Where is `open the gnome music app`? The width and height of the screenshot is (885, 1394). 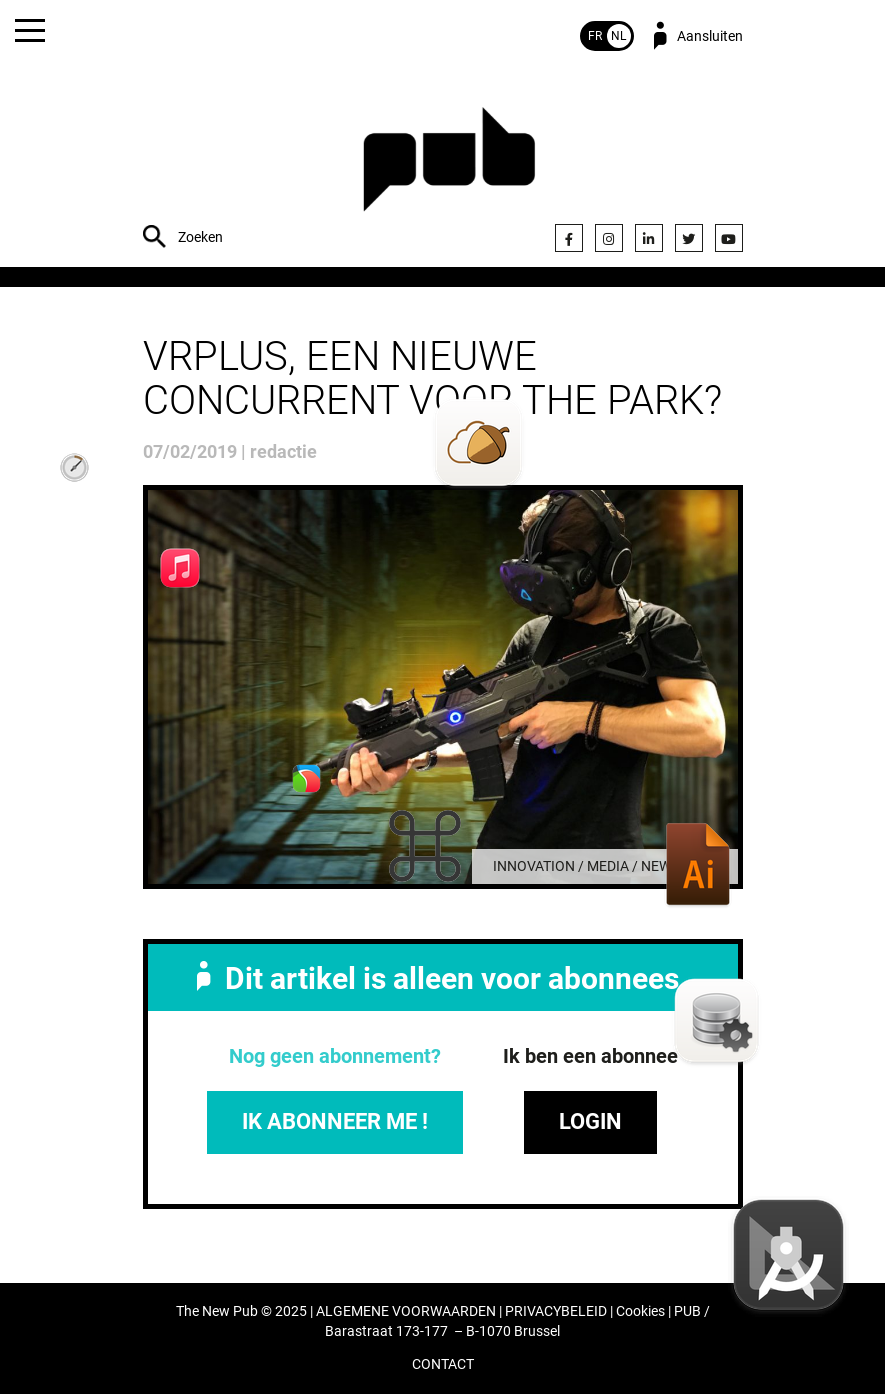
open the gnome music app is located at coordinates (180, 568).